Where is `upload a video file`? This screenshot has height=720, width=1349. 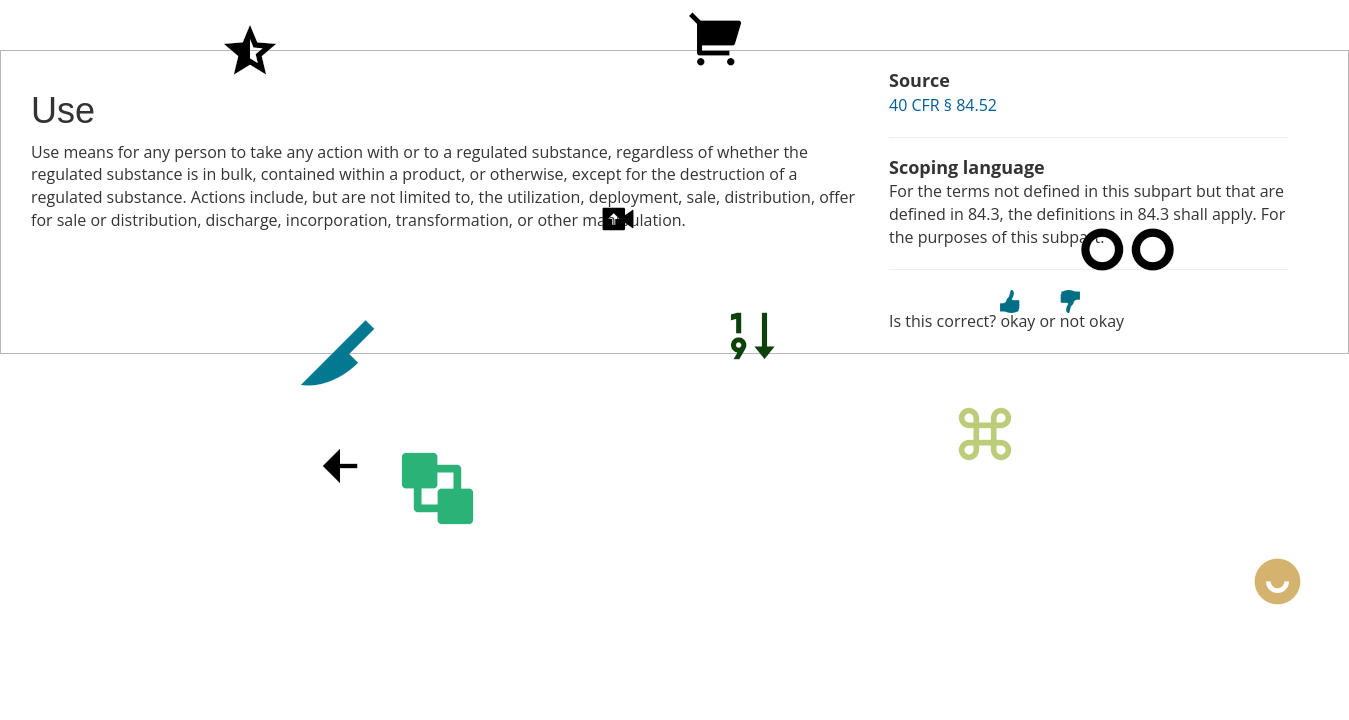
upload a video file is located at coordinates (618, 219).